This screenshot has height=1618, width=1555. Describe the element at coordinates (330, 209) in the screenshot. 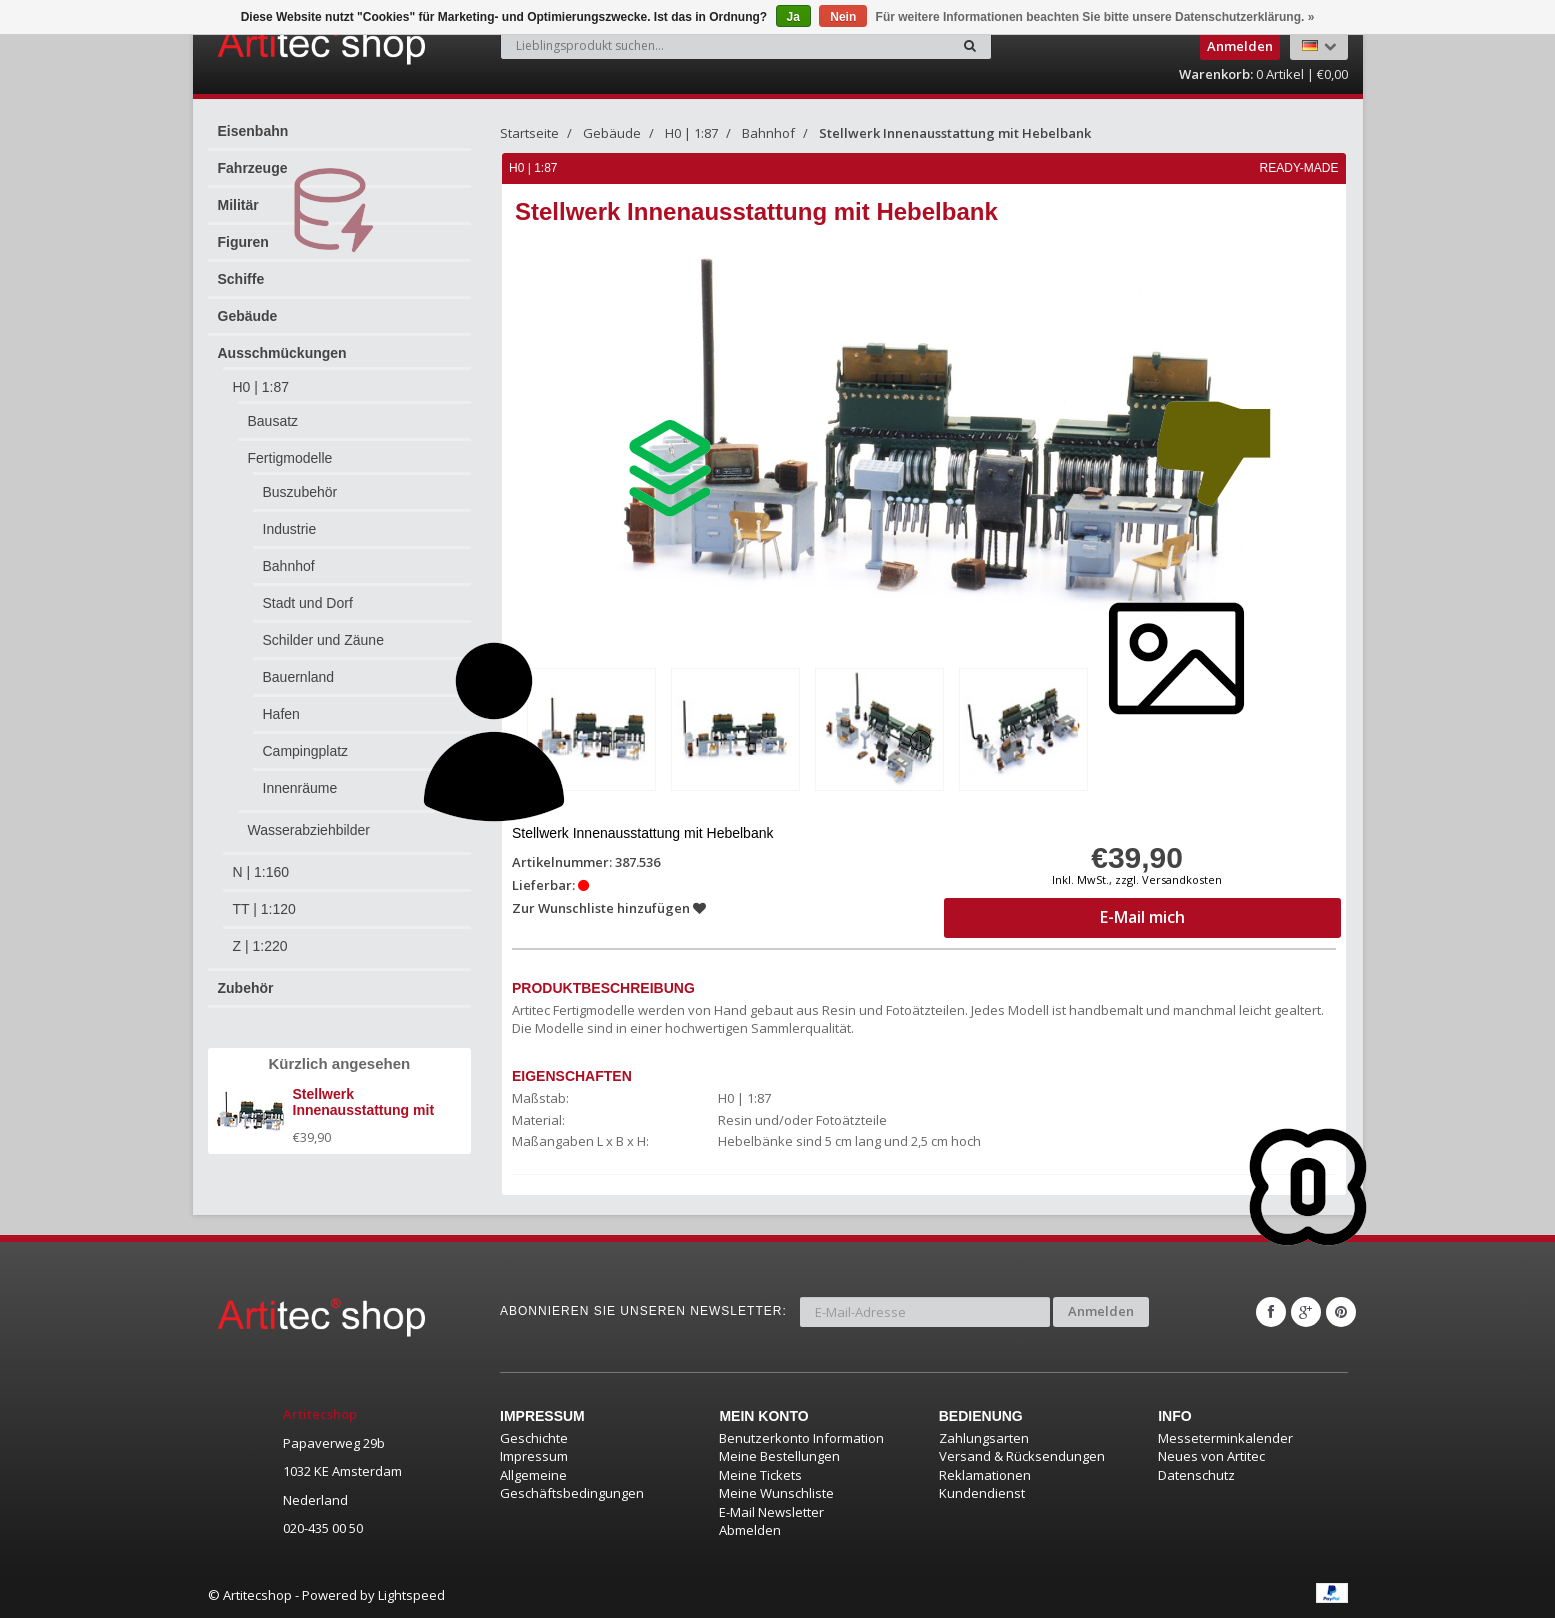

I see `access cached data or storage` at that location.